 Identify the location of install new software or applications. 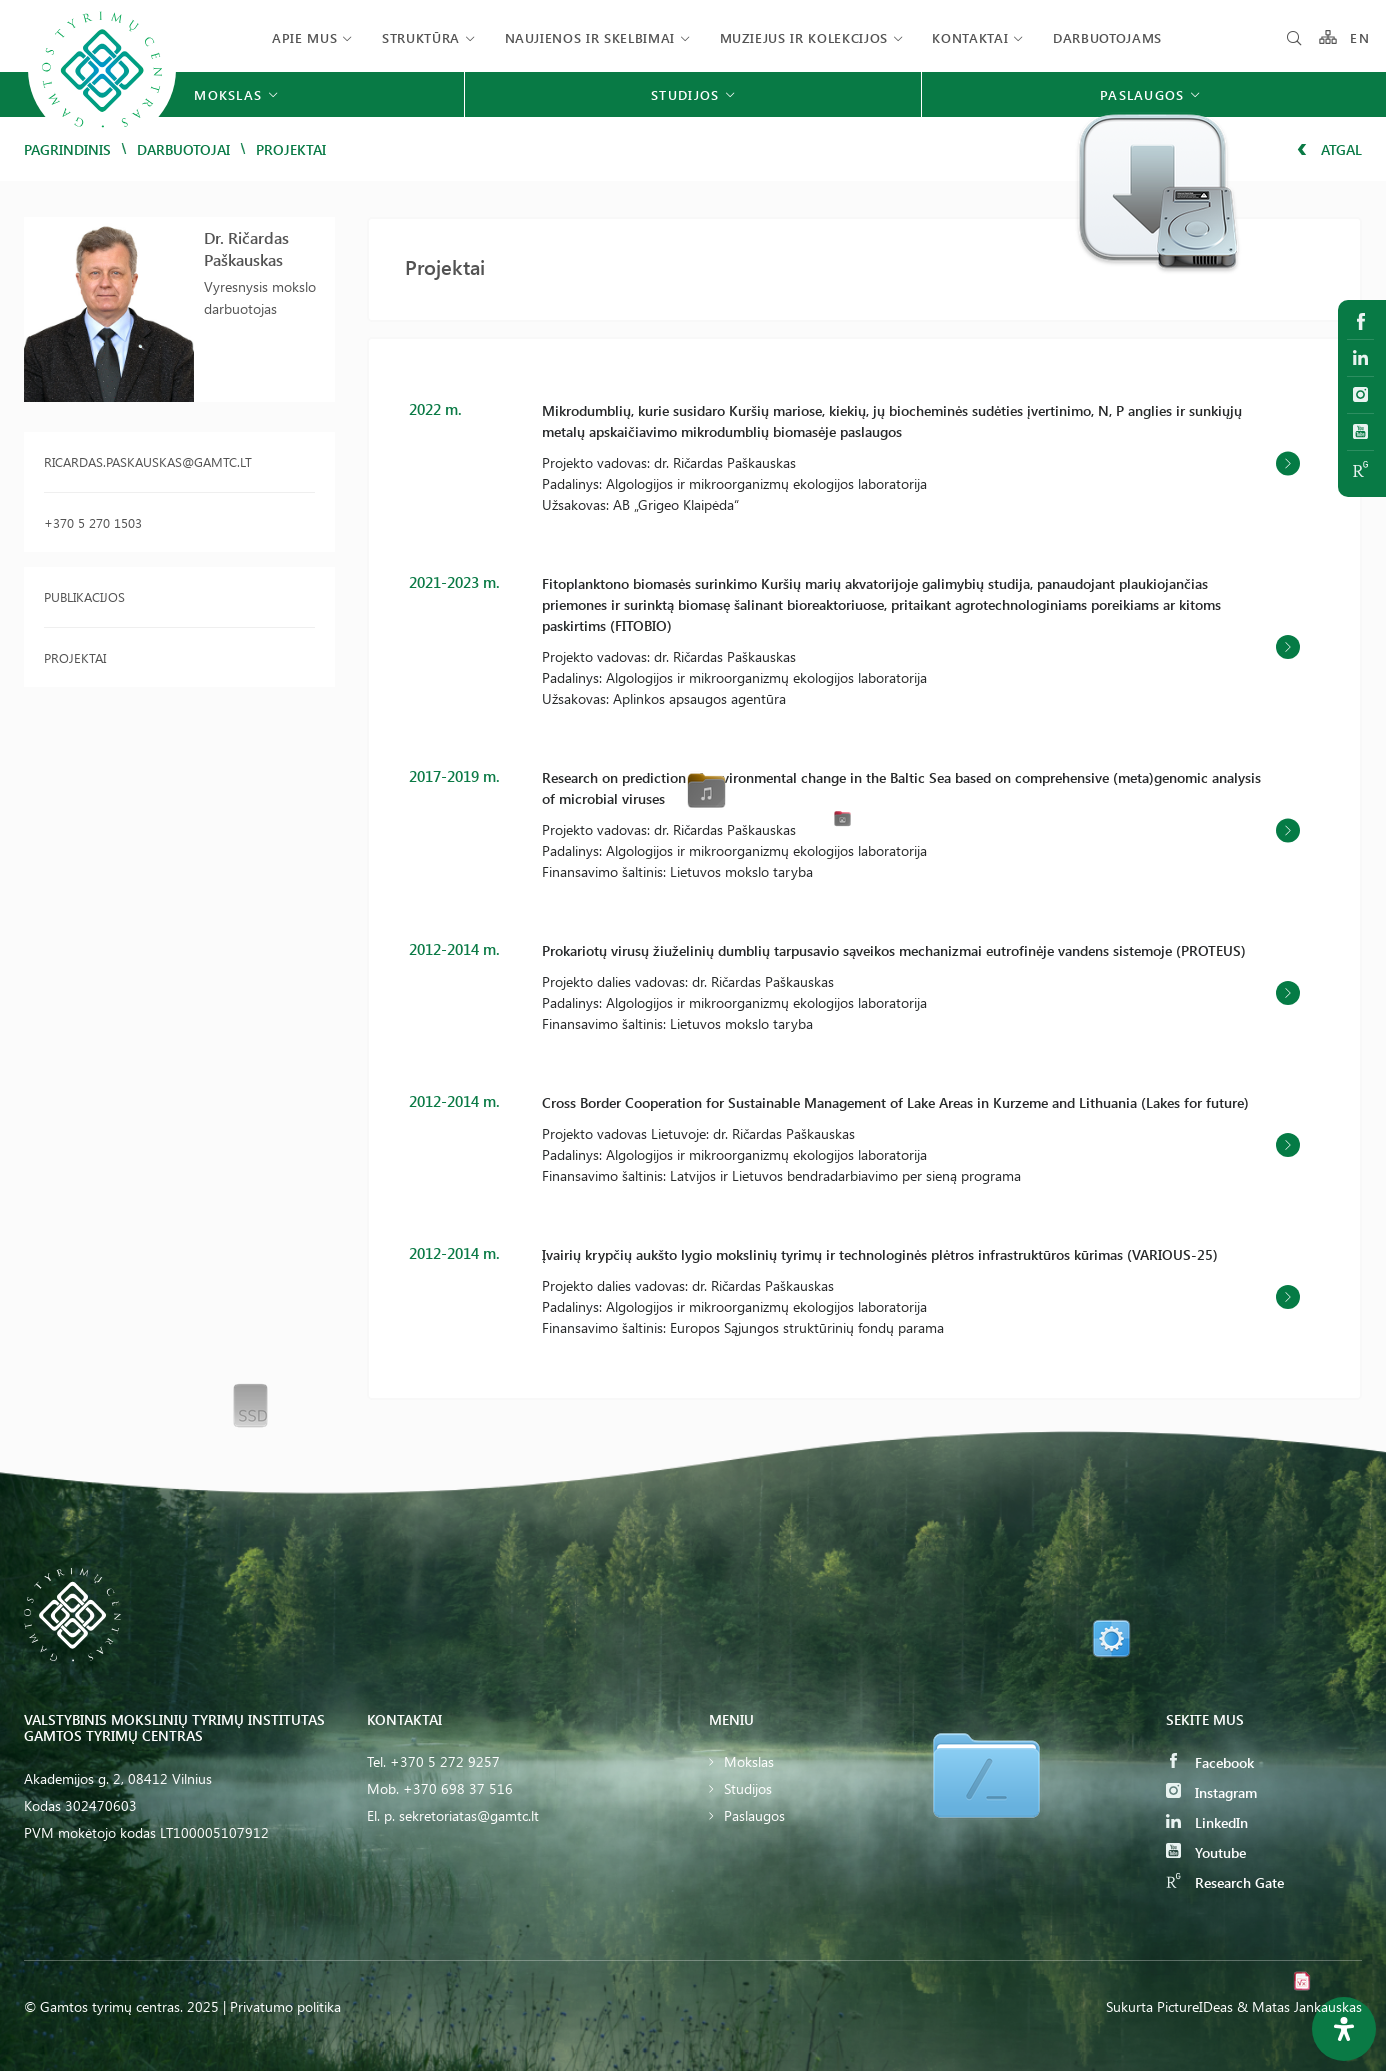
(1152, 187).